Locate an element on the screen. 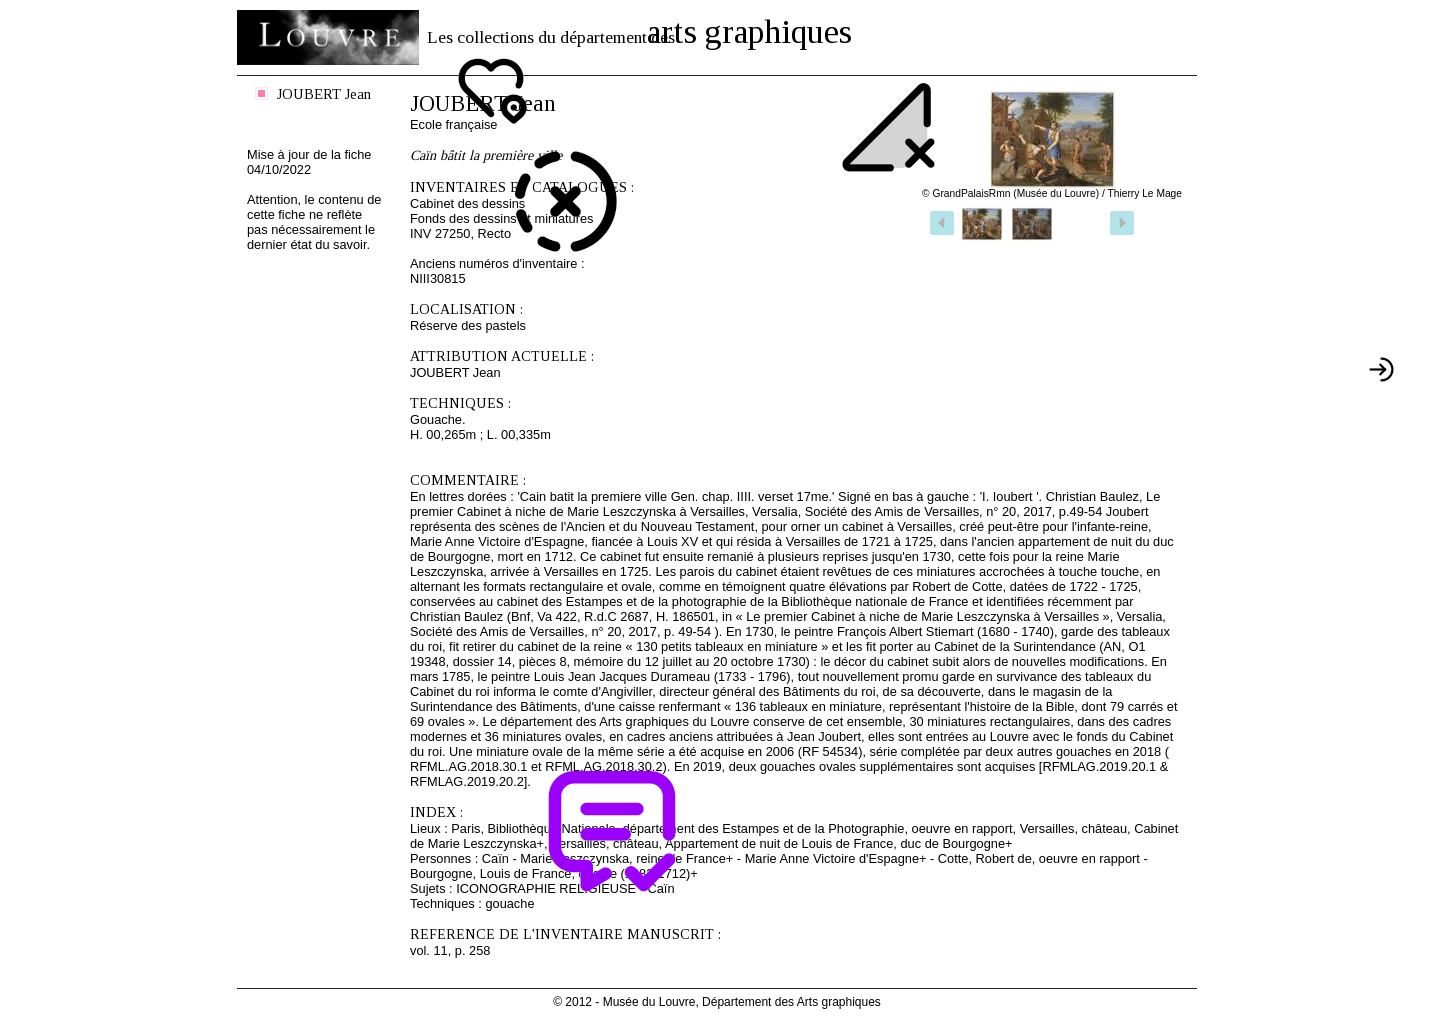  no cellular signal available is located at coordinates (894, 131).